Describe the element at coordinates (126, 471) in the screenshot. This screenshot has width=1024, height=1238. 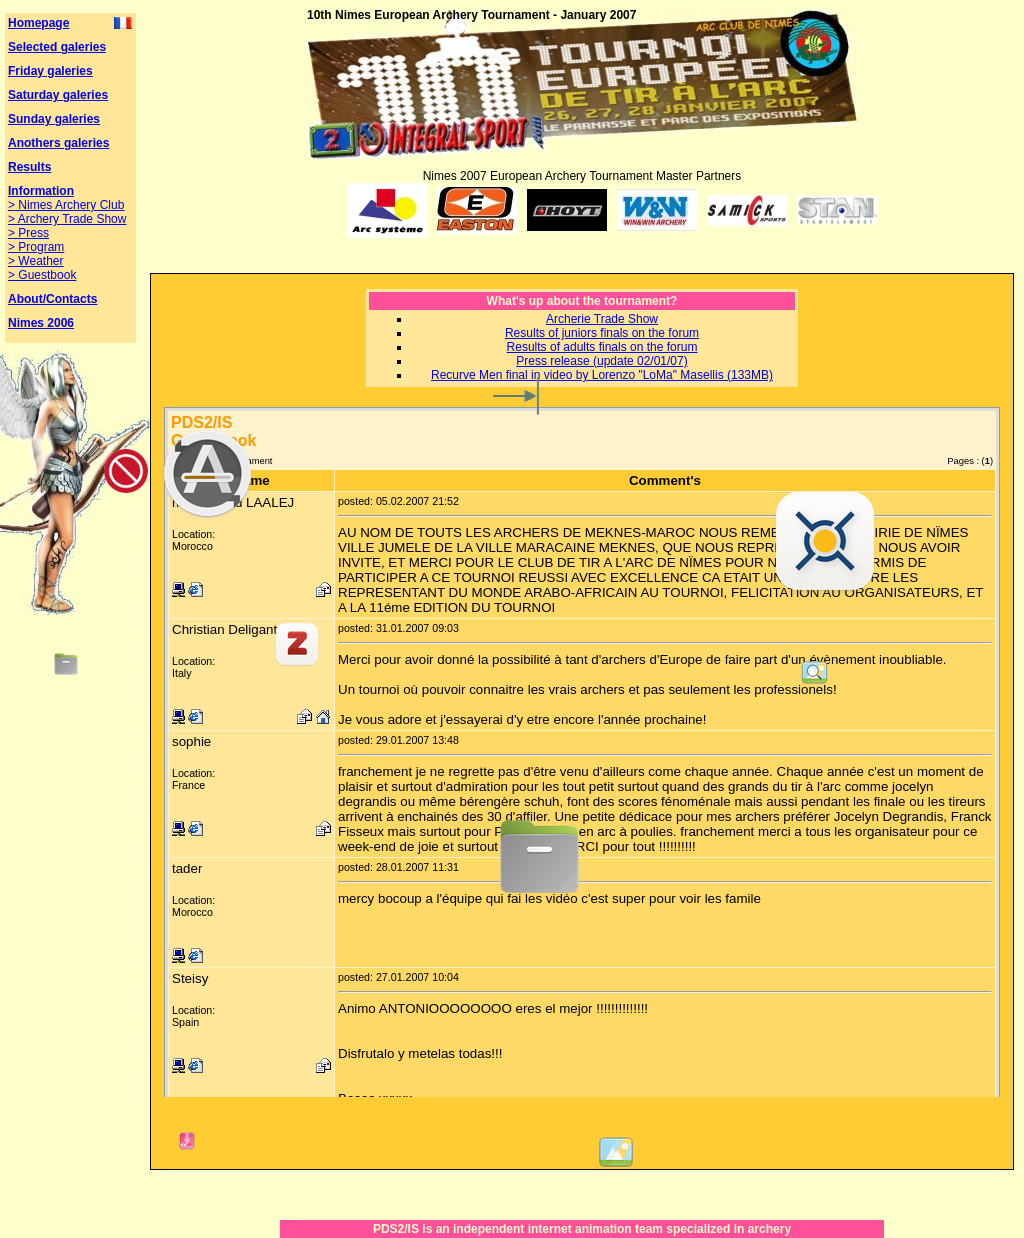
I see `delete or remove an item` at that location.